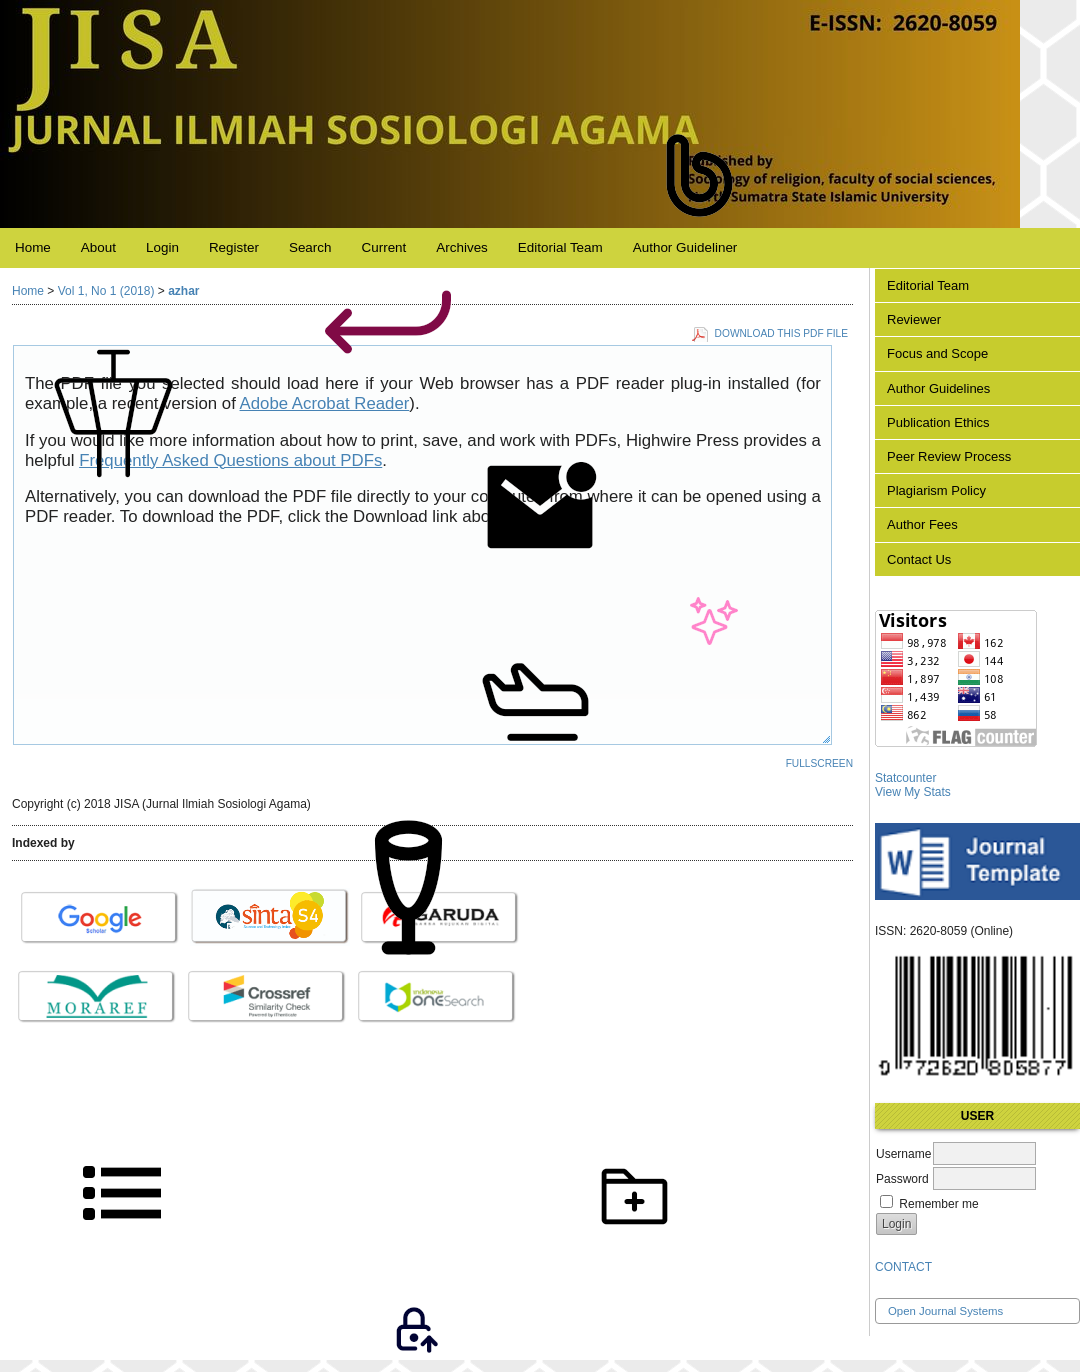 Image resolution: width=1080 pixels, height=1372 pixels. What do you see at coordinates (714, 621) in the screenshot?
I see `indicates AI-generated or enhanced content` at bounding box center [714, 621].